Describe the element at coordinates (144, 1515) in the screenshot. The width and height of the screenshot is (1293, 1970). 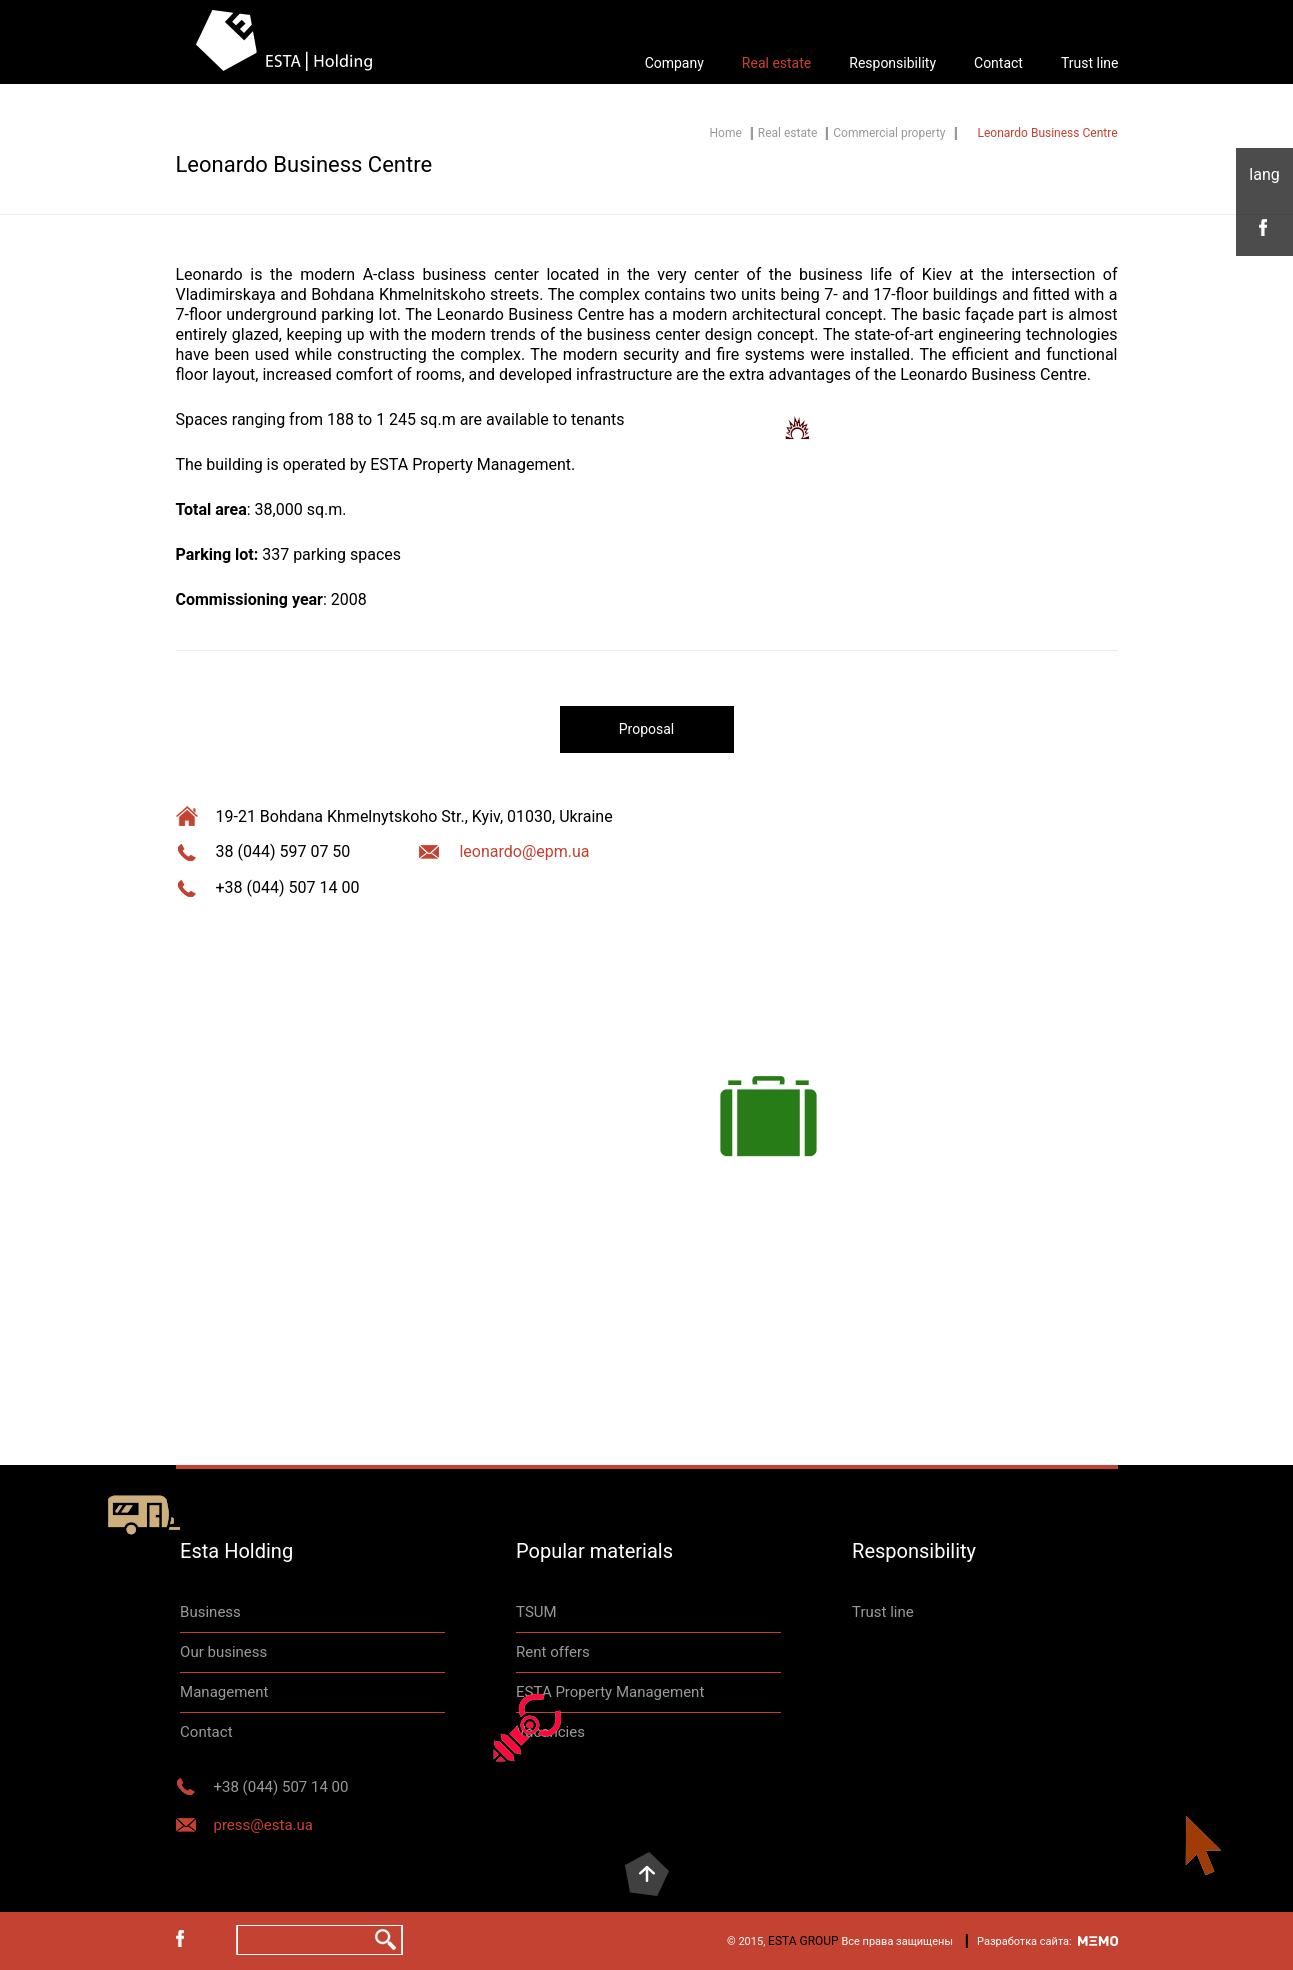
I see `select caravan or RV vehicle type` at that location.